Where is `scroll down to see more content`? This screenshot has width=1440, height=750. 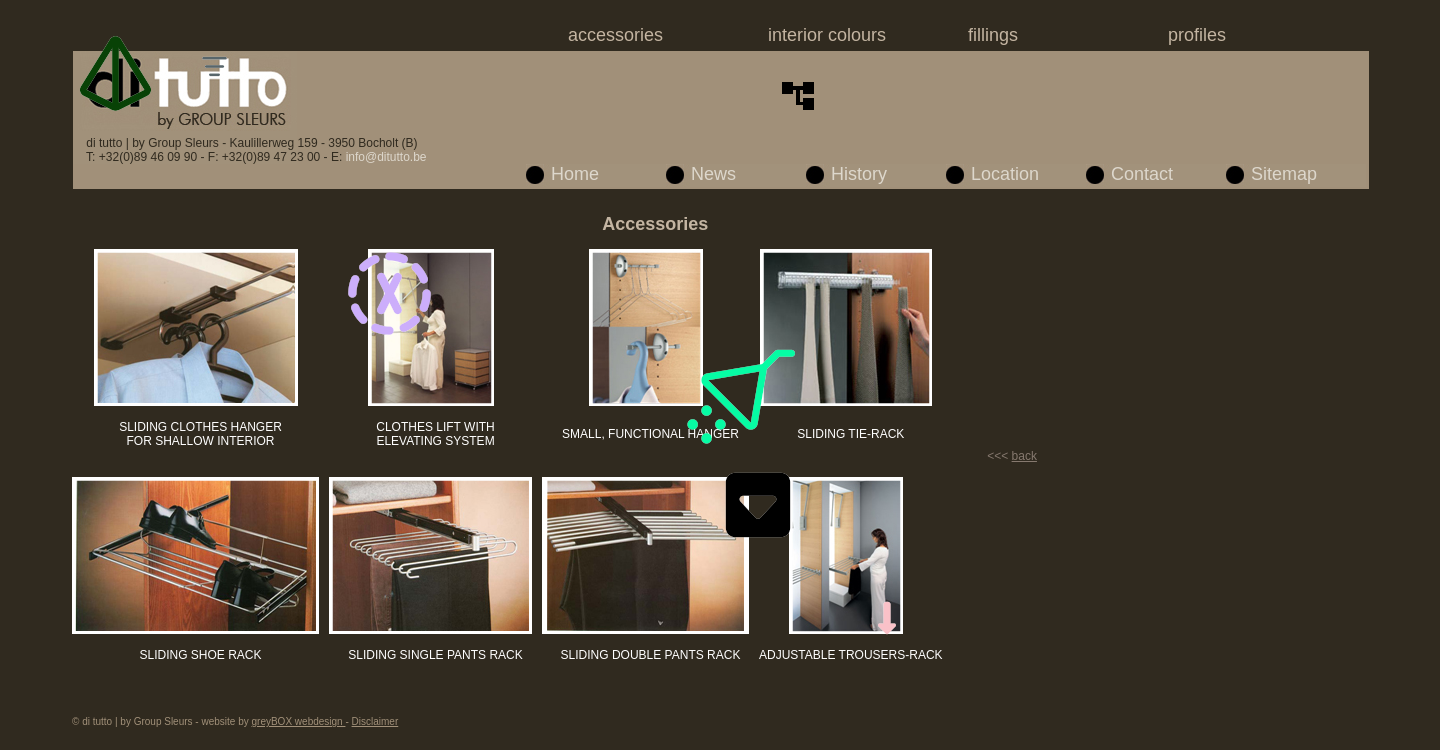
scroll down to see more content is located at coordinates (887, 618).